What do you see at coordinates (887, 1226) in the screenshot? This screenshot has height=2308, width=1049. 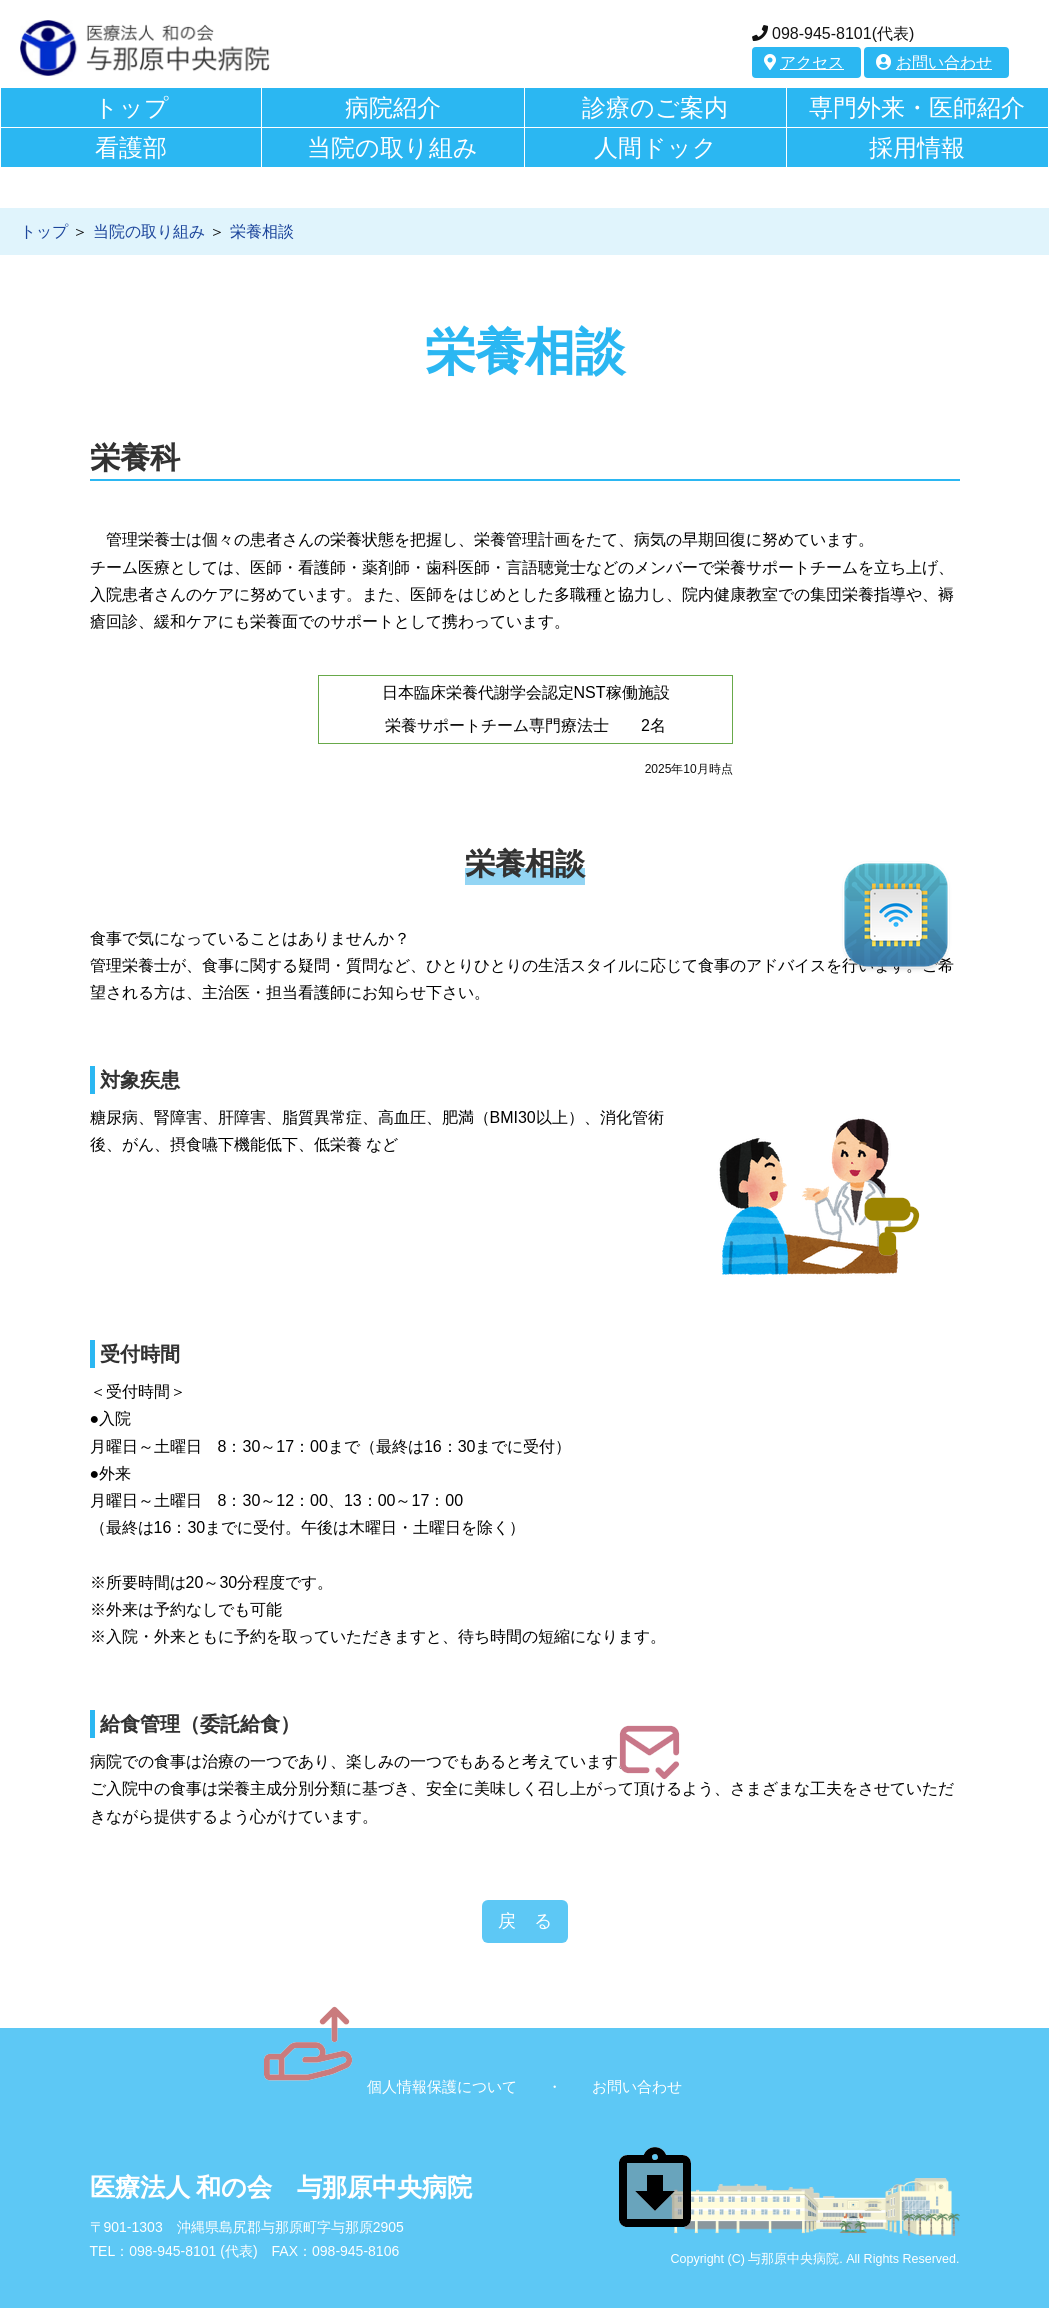 I see `access painting or drawing tools` at bounding box center [887, 1226].